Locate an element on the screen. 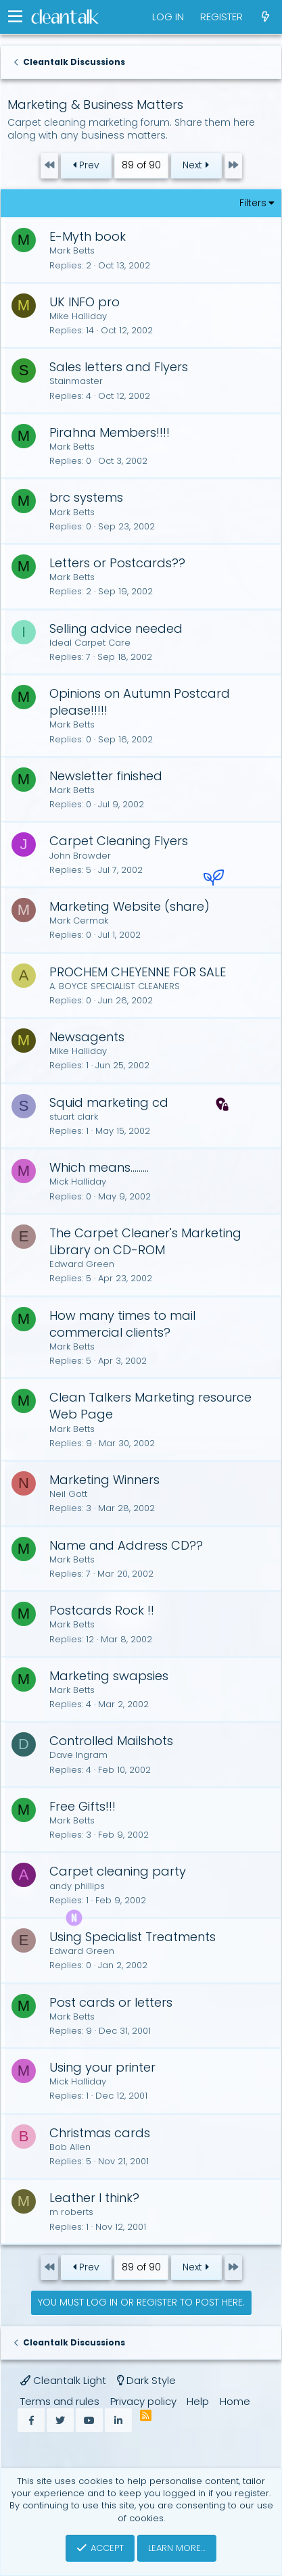 The width and height of the screenshot is (282, 2576). indicates a private or secured location is located at coordinates (222, 1103).